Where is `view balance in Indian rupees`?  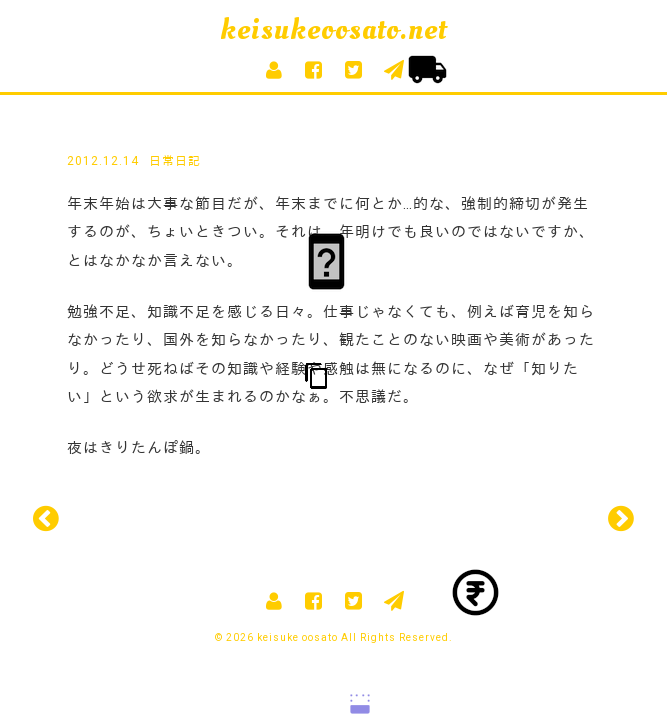
view balance in Indian rupees is located at coordinates (475, 592).